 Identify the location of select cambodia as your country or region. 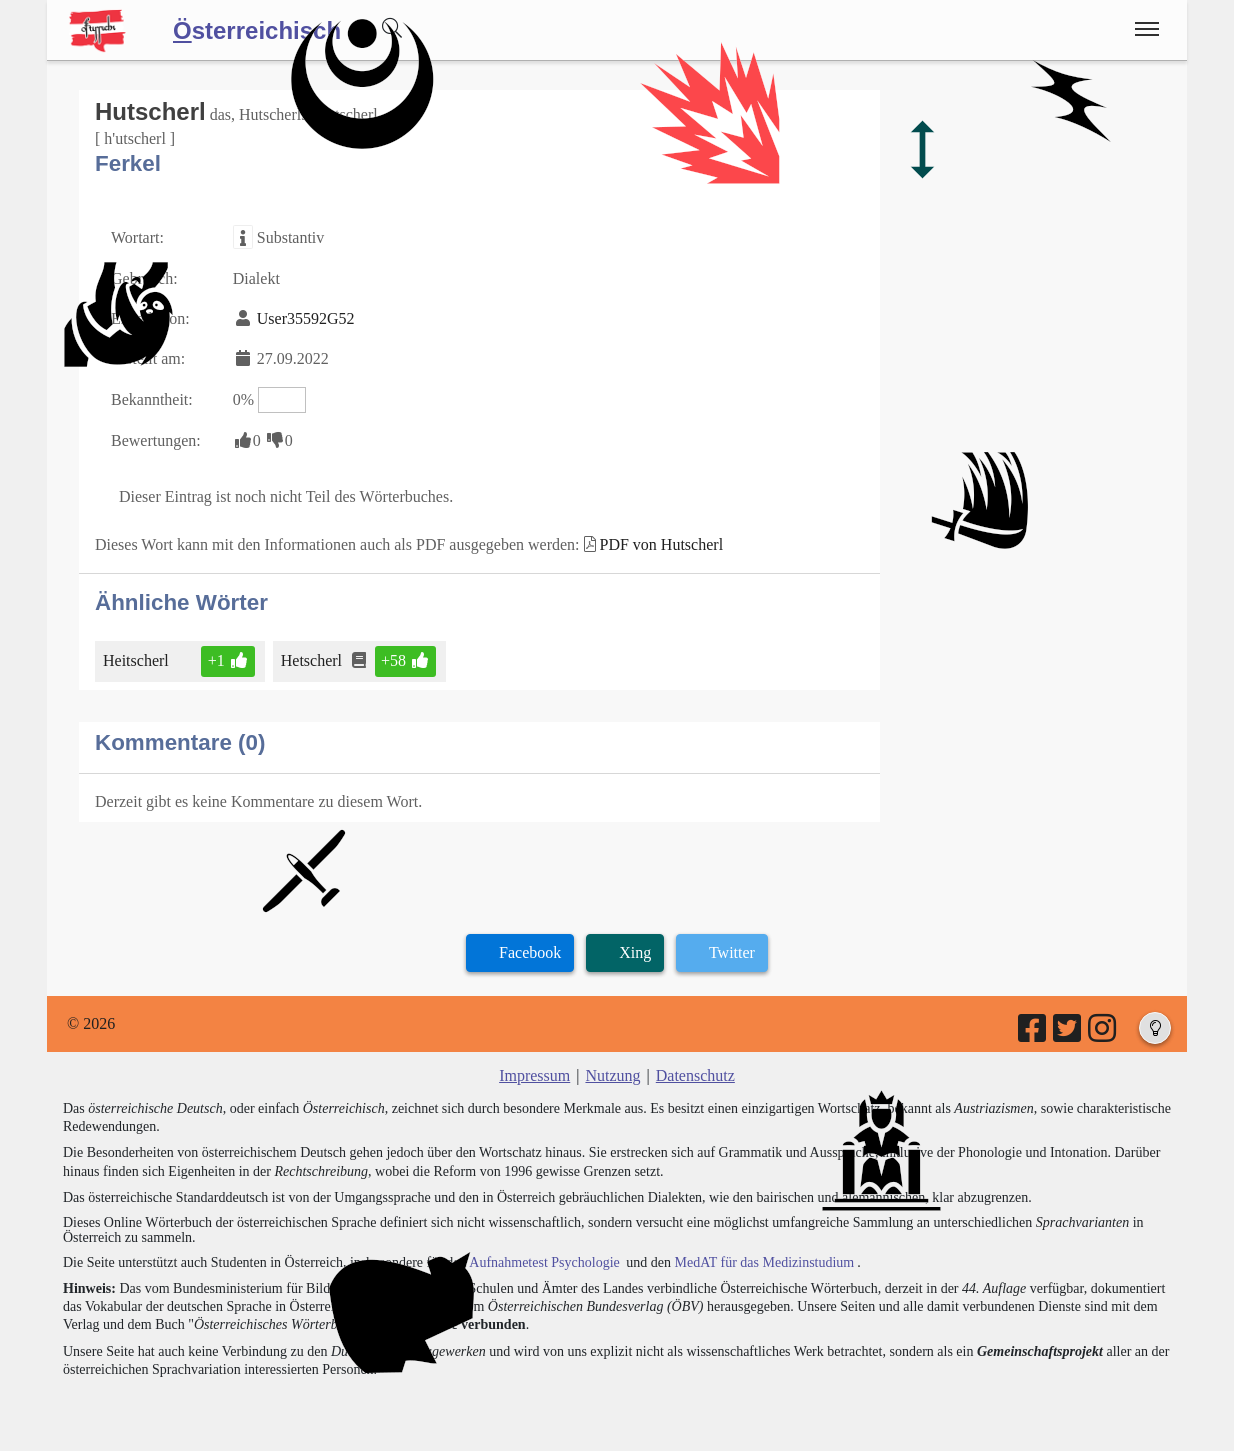
(401, 1312).